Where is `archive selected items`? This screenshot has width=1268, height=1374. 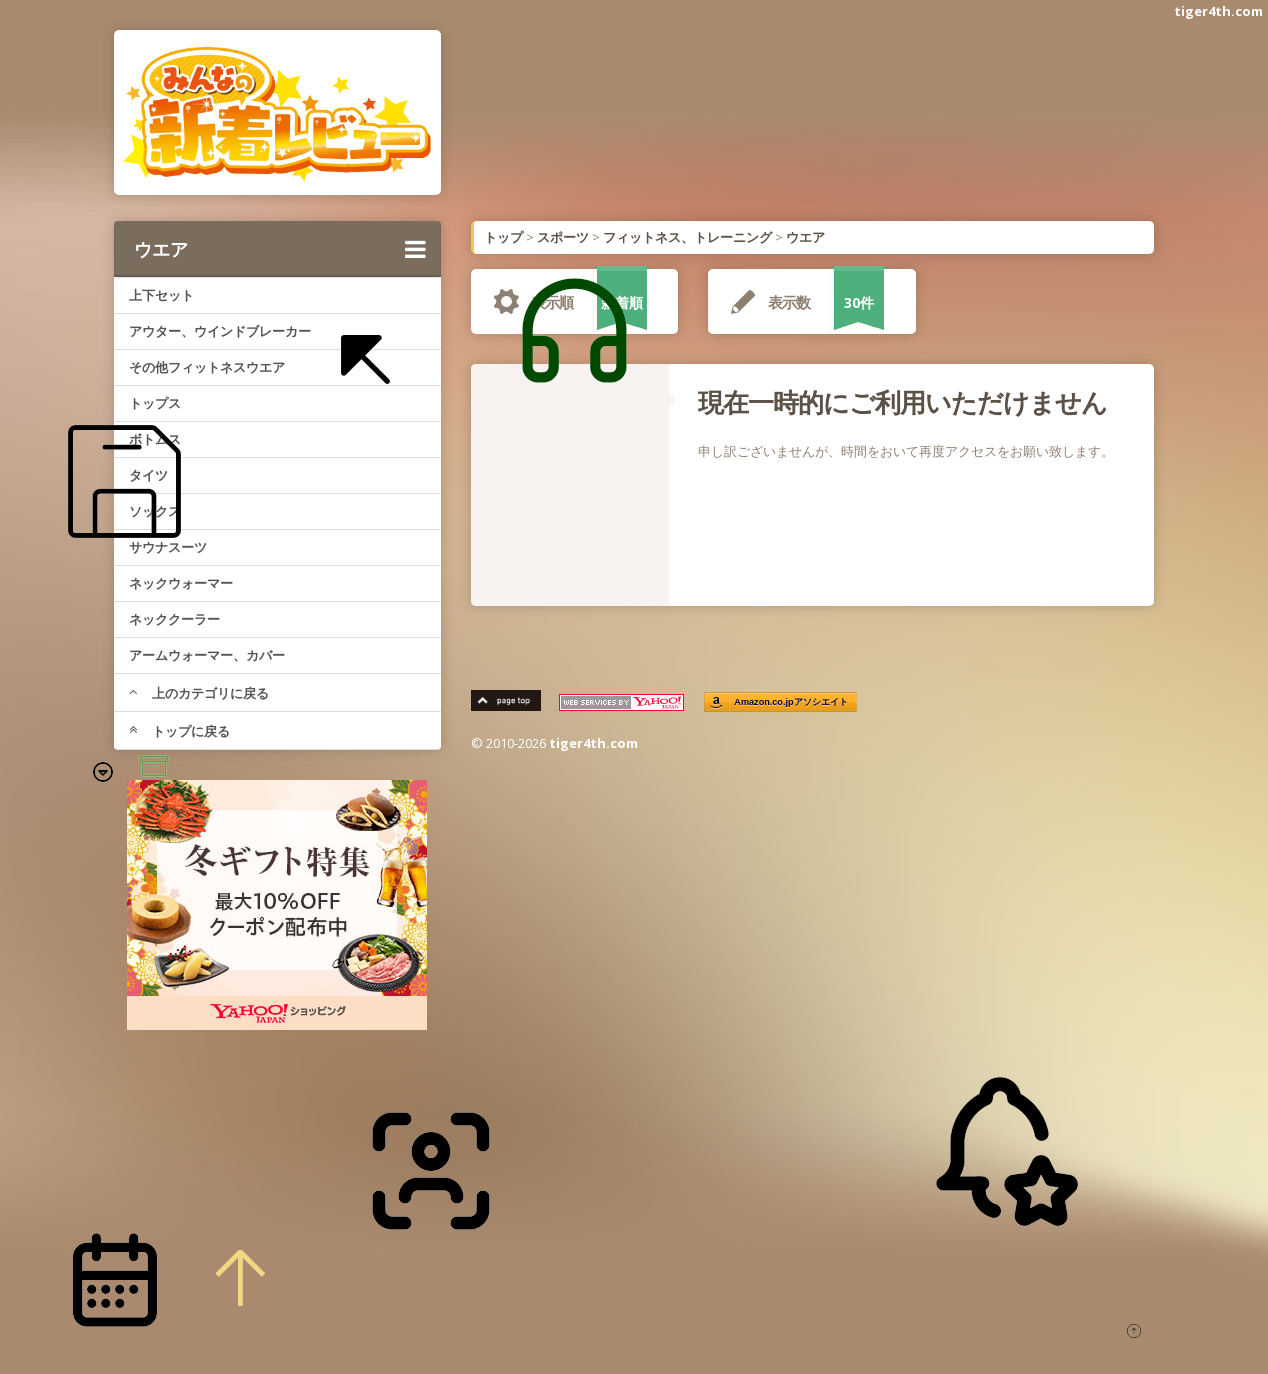 archive selected items is located at coordinates (154, 766).